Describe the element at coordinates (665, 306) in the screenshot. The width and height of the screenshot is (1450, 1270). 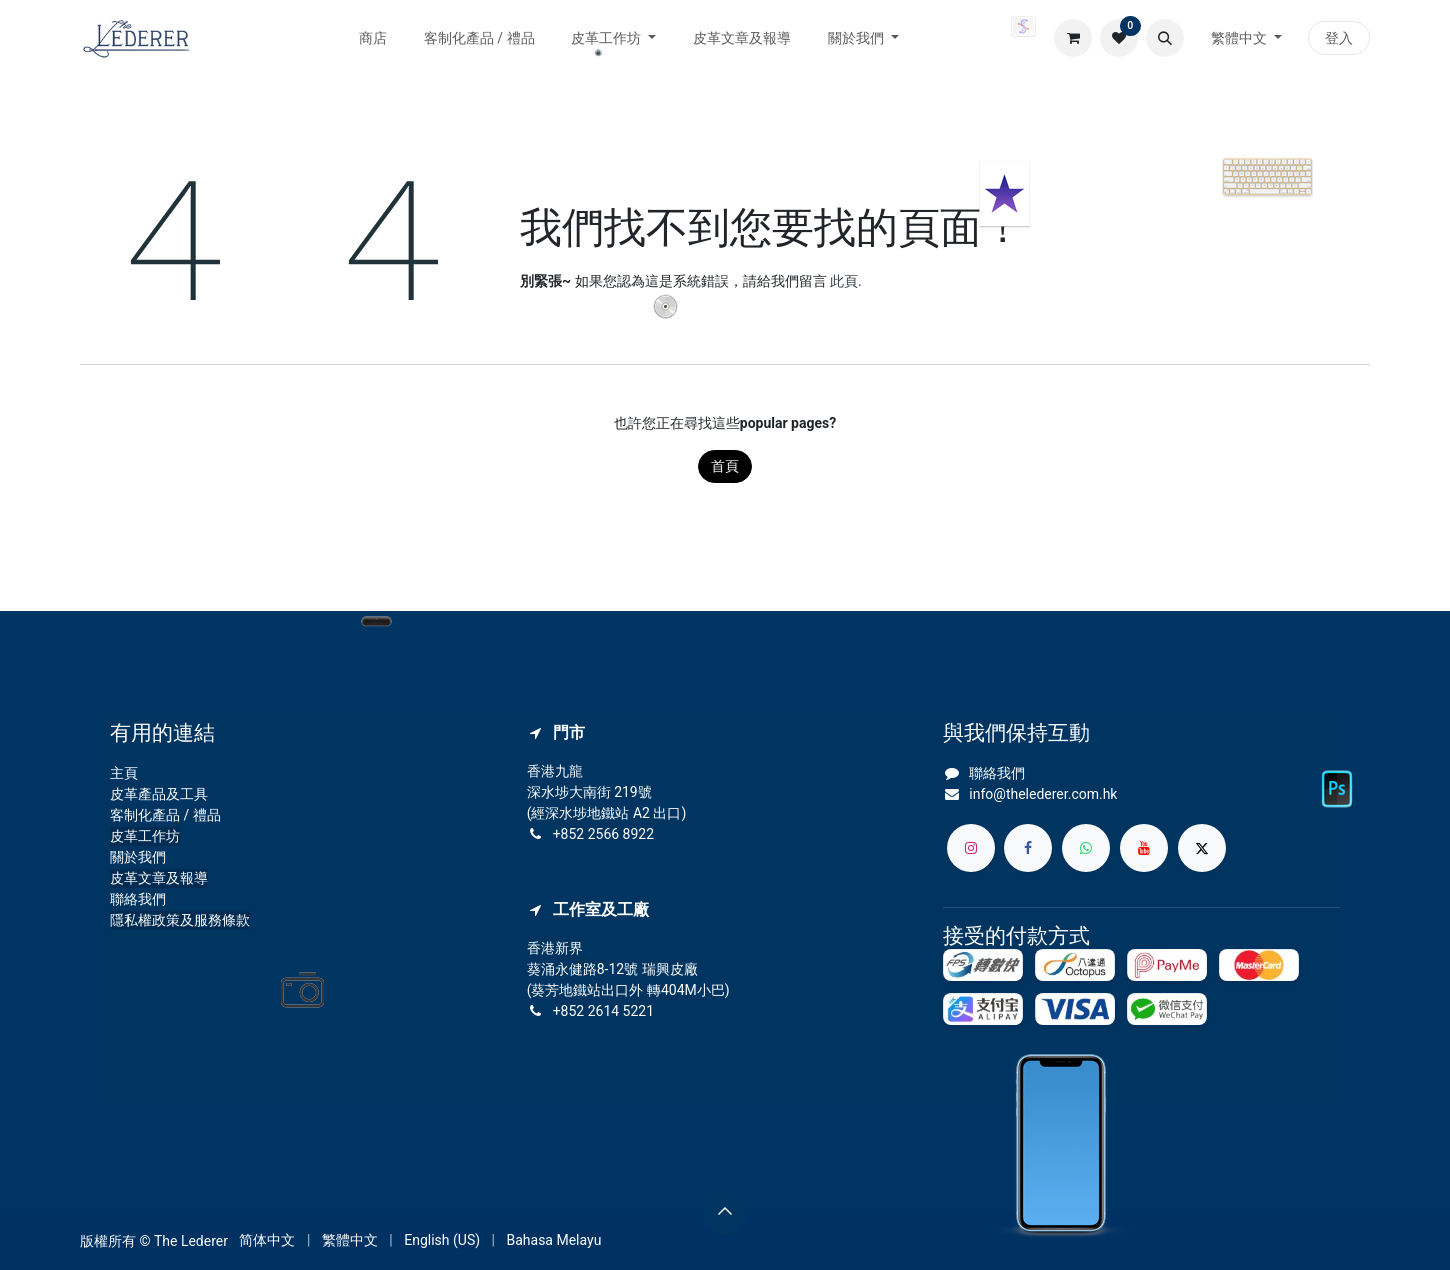
I see `indicates a dvd-r disc drive or media` at that location.